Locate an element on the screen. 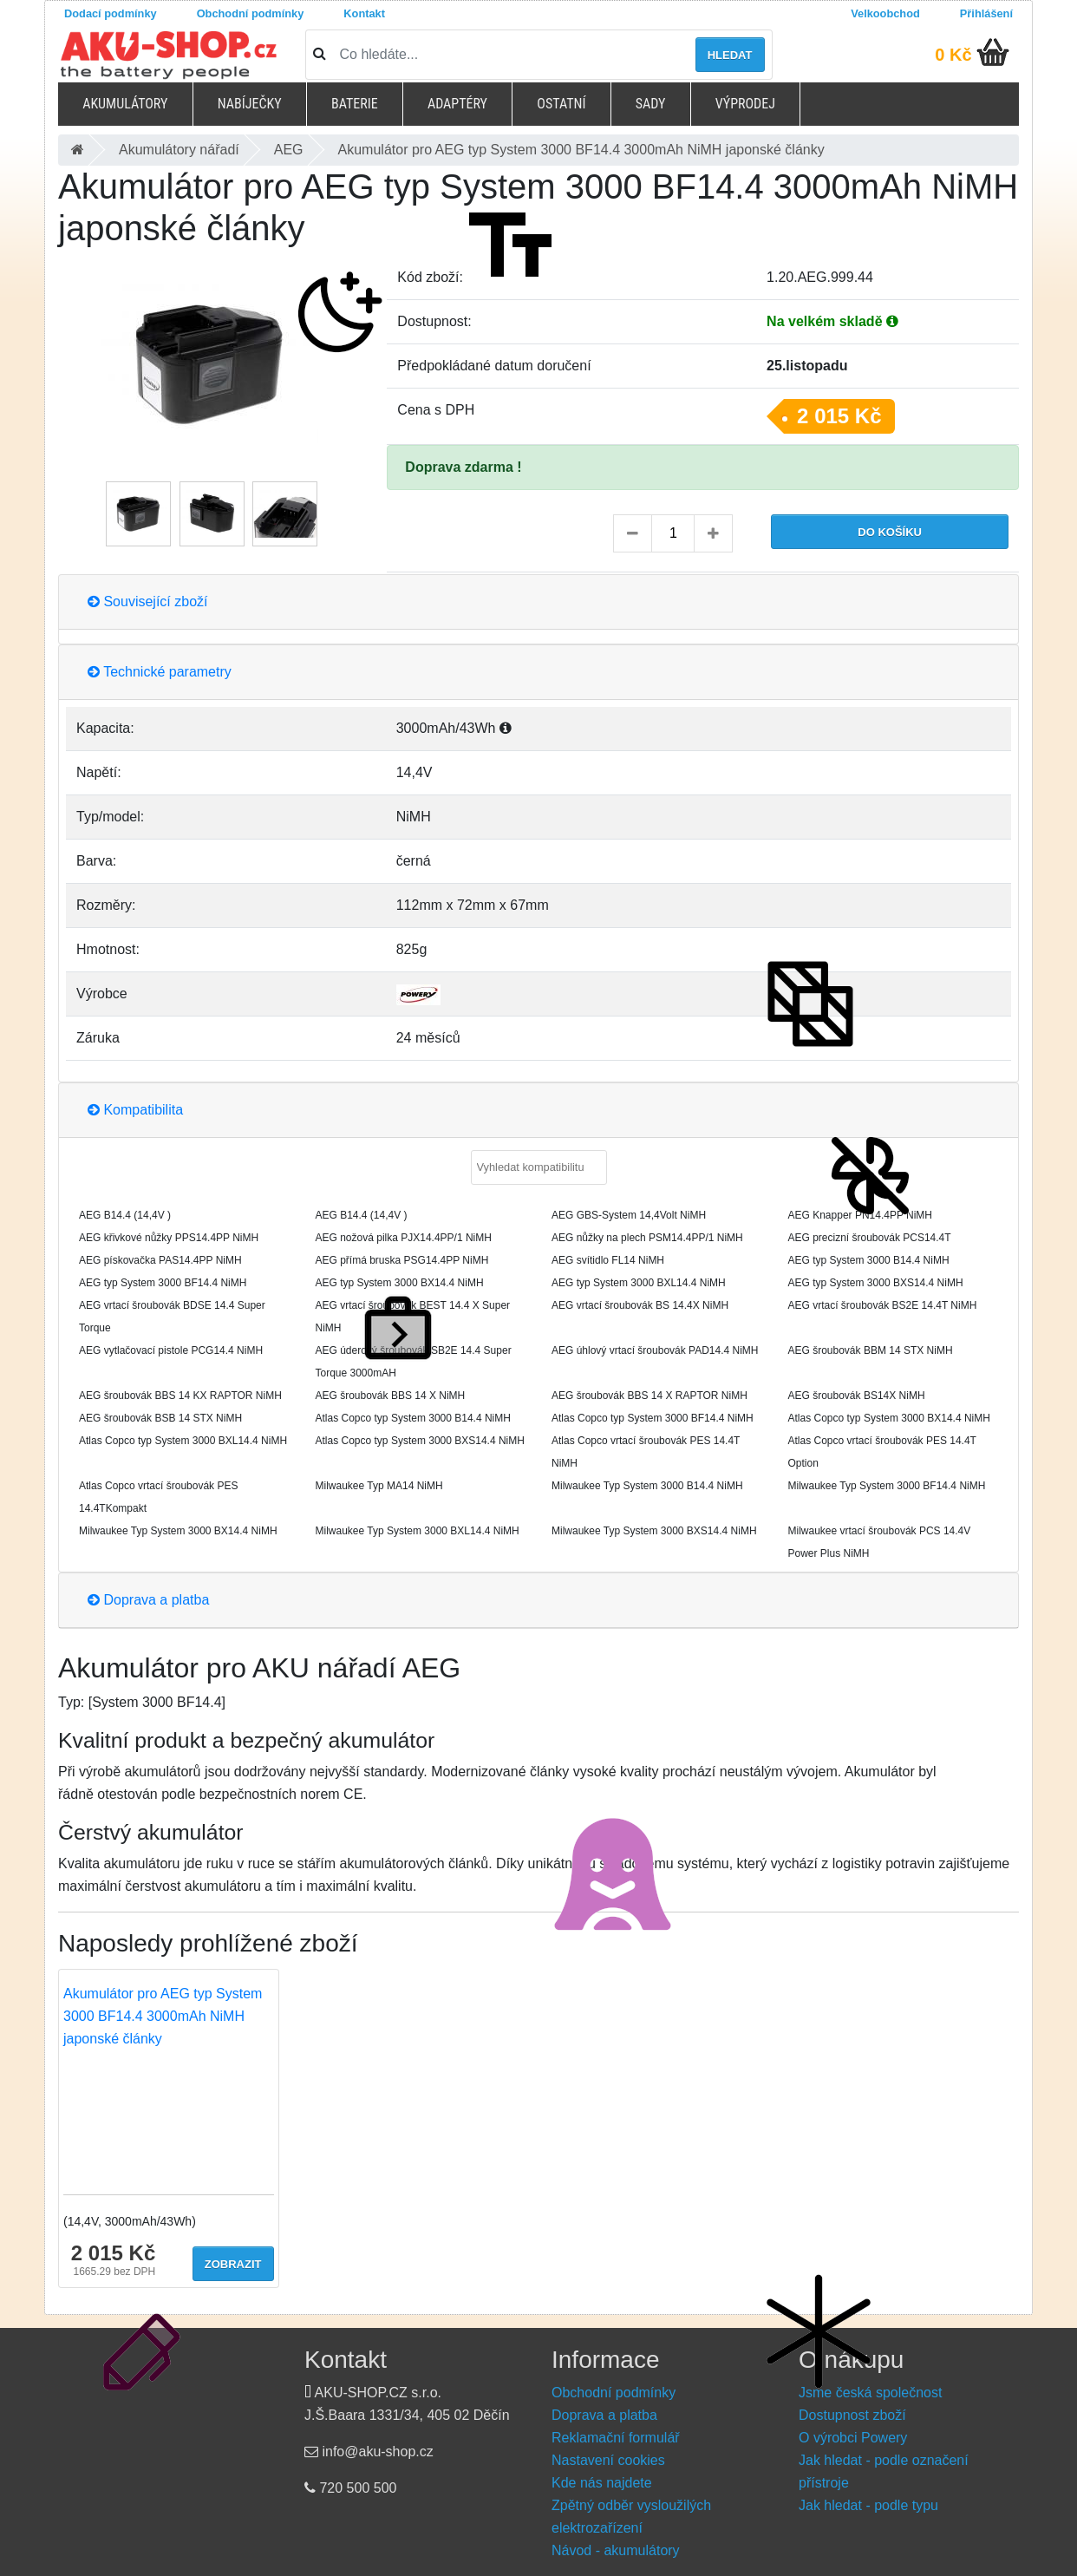 This screenshot has width=1077, height=2576. indicates a required field in a form is located at coordinates (819, 2331).